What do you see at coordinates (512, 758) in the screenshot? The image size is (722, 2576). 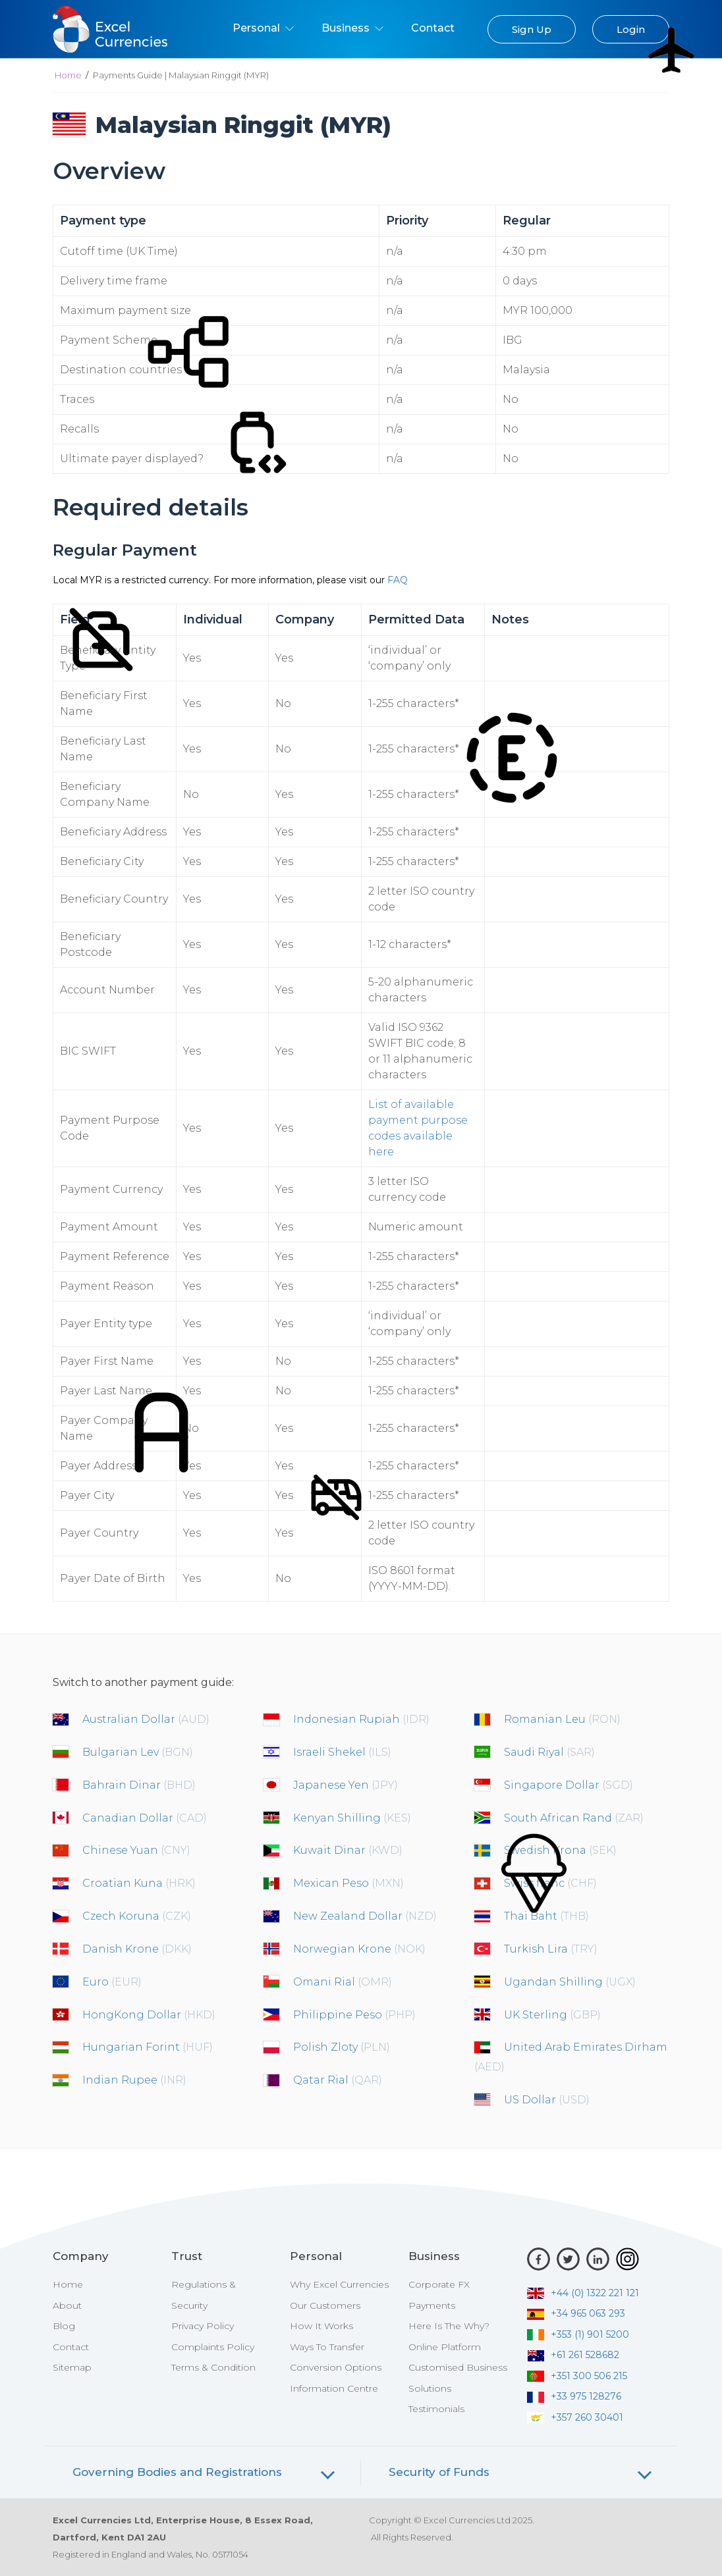 I see `indicates a draft or pending email` at bounding box center [512, 758].